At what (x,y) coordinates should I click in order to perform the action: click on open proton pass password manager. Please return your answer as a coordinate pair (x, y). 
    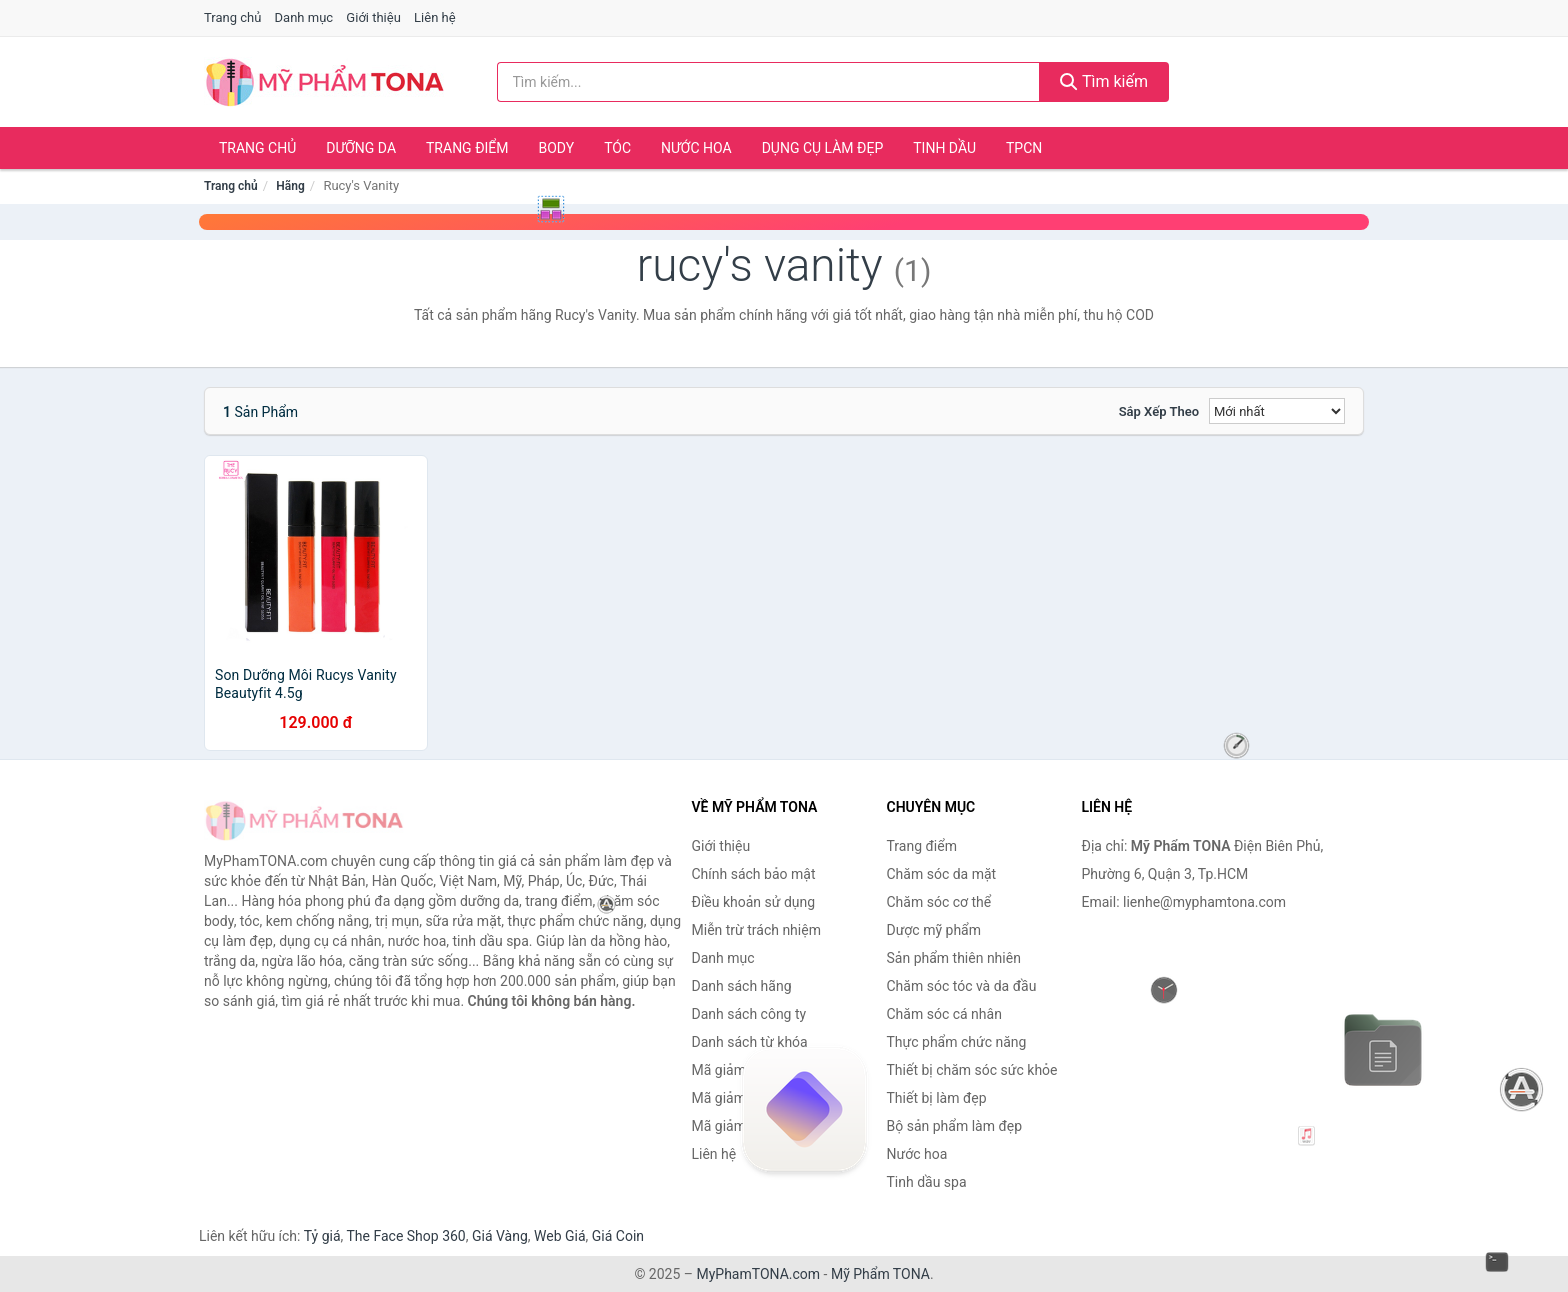
    Looking at the image, I should click on (804, 1109).